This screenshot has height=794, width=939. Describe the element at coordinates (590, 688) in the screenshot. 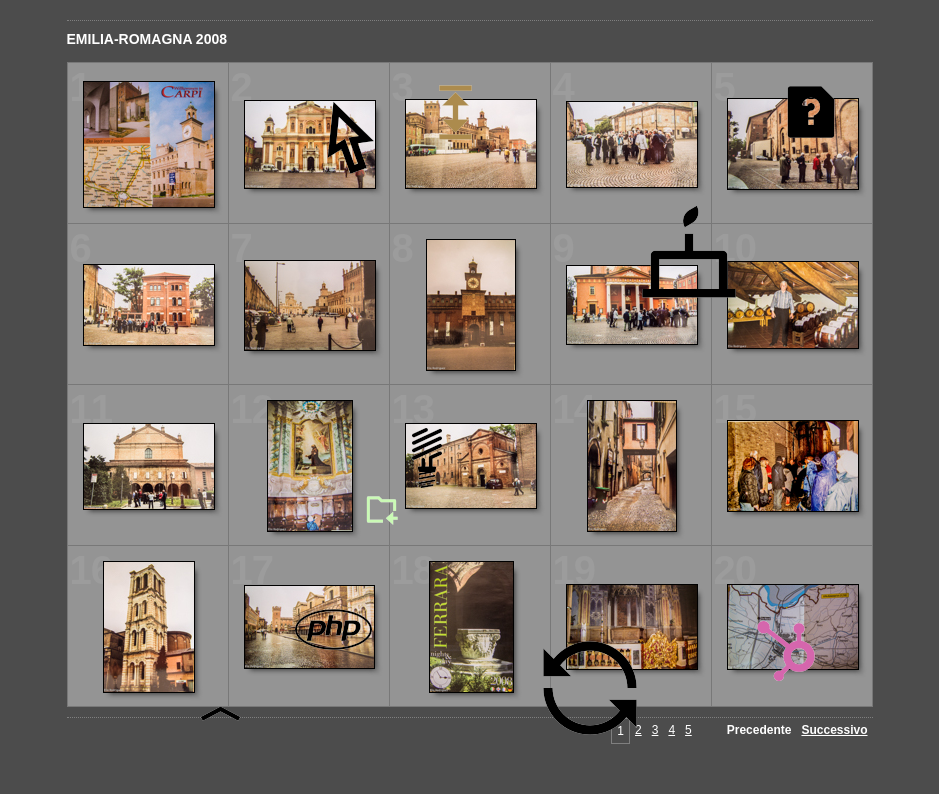

I see `undo or revert to previous state` at that location.